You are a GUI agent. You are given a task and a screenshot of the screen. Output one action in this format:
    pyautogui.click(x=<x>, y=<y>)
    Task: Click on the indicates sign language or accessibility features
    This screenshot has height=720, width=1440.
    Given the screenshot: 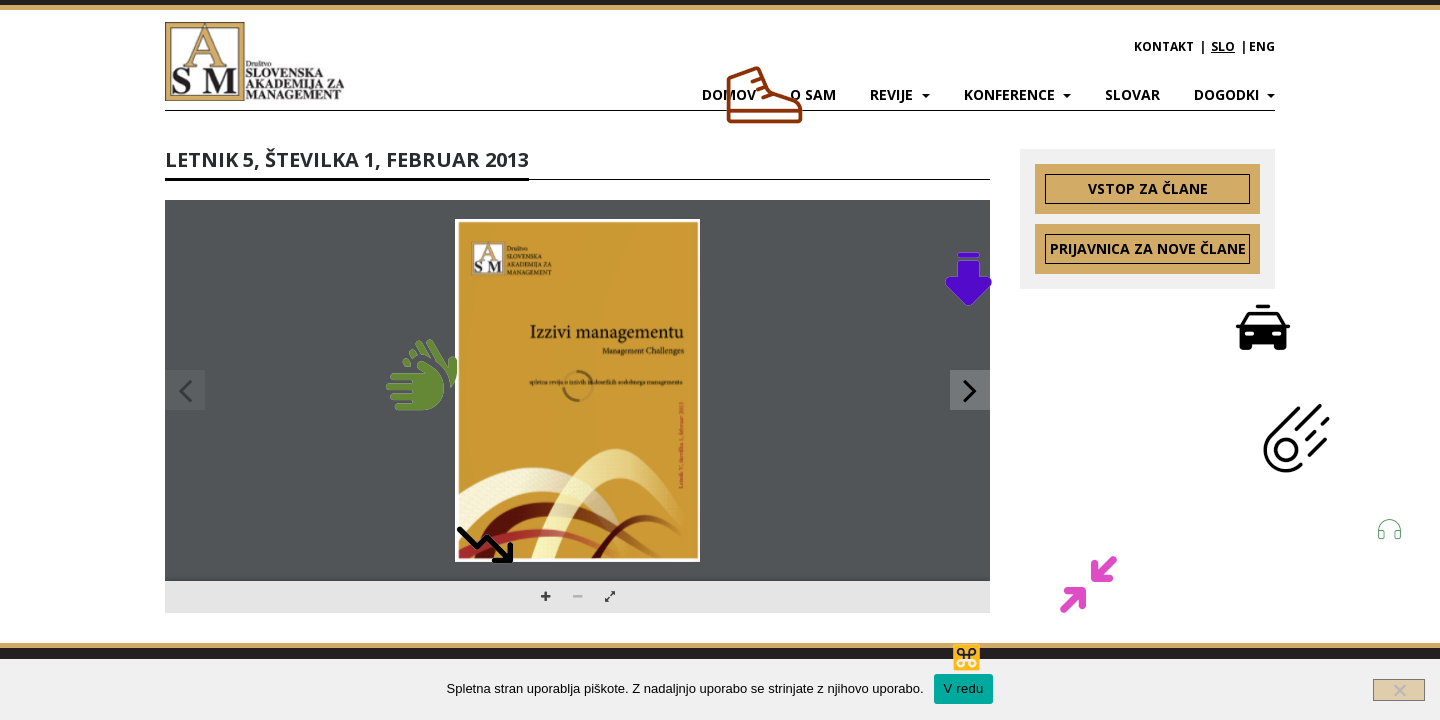 What is the action you would take?
    pyautogui.click(x=421, y=374)
    